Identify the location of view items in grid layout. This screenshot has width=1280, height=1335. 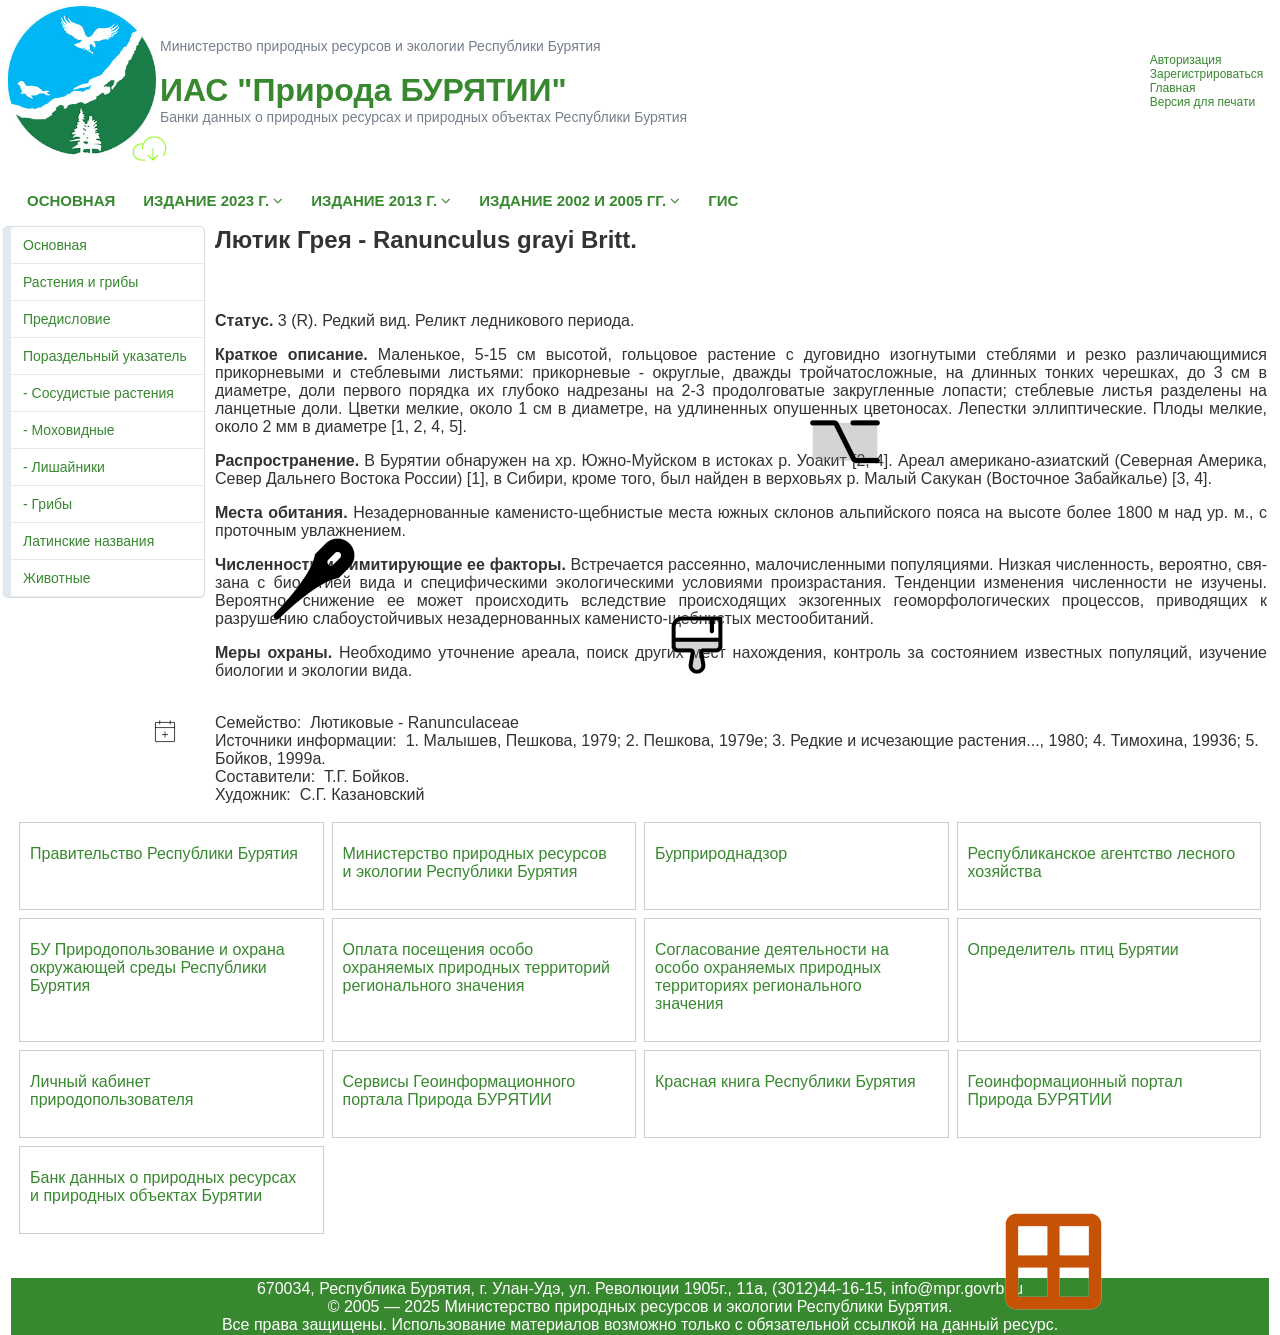
(1053, 1261).